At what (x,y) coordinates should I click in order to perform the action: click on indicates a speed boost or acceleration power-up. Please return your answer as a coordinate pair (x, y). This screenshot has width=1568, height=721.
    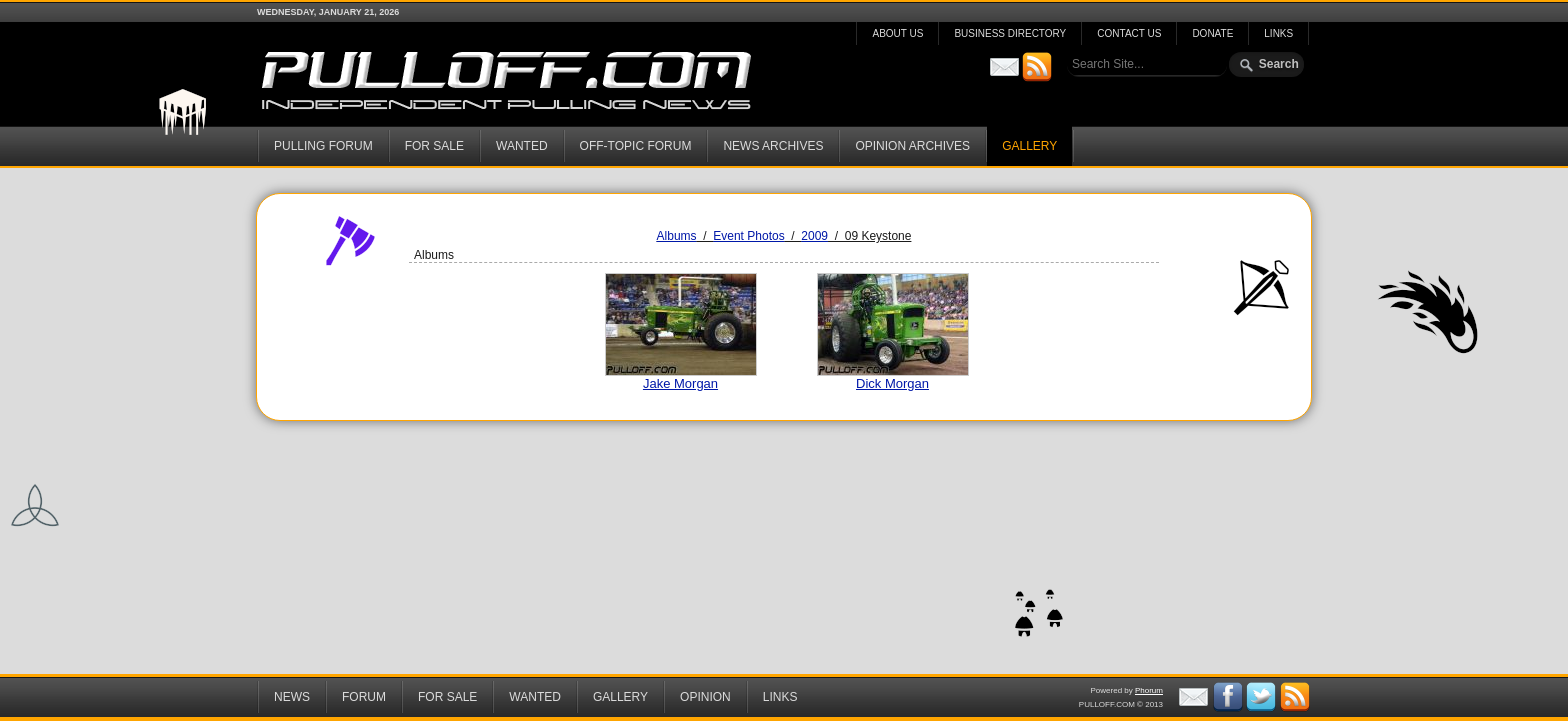
    Looking at the image, I should click on (1428, 315).